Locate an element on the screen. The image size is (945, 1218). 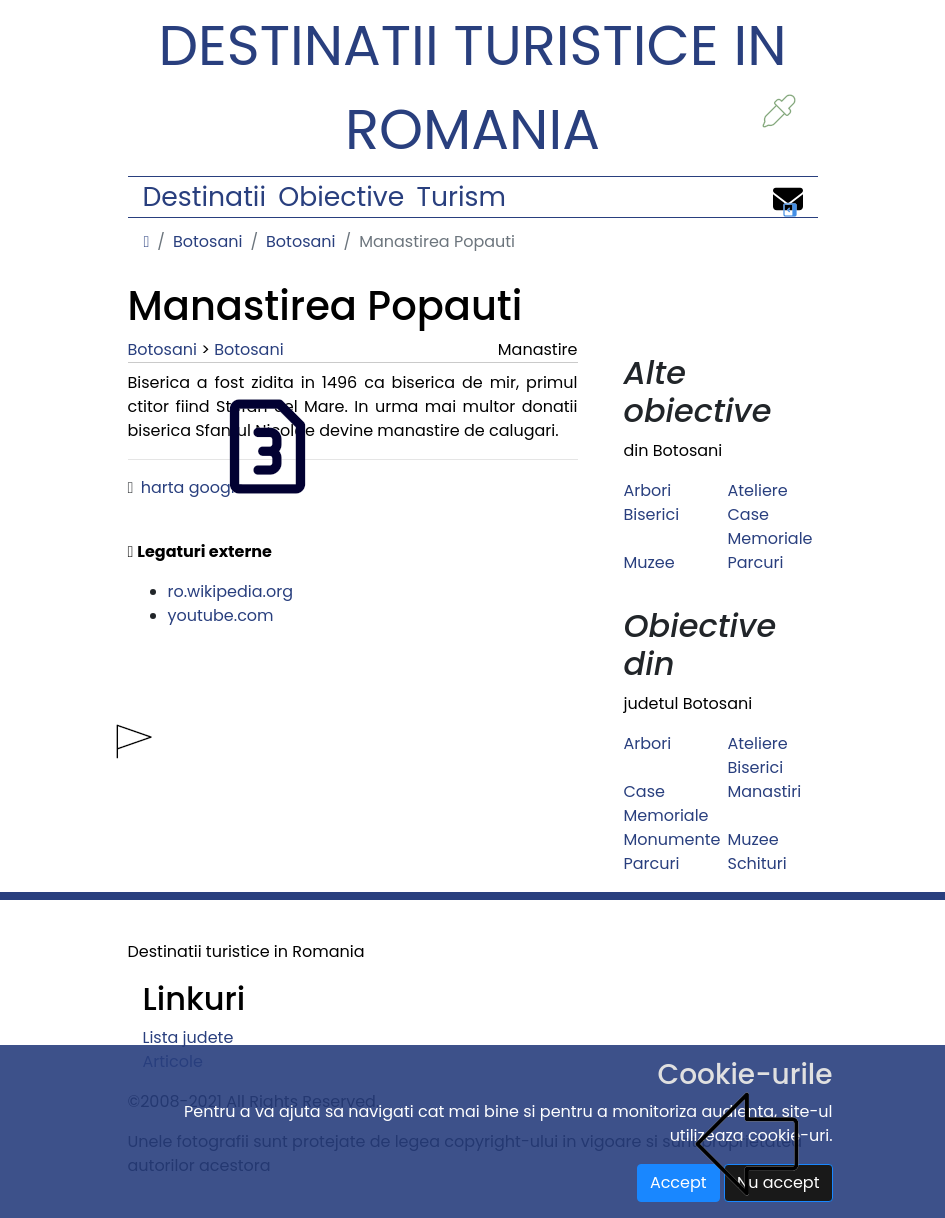
flag or bookmark an item is located at coordinates (130, 741).